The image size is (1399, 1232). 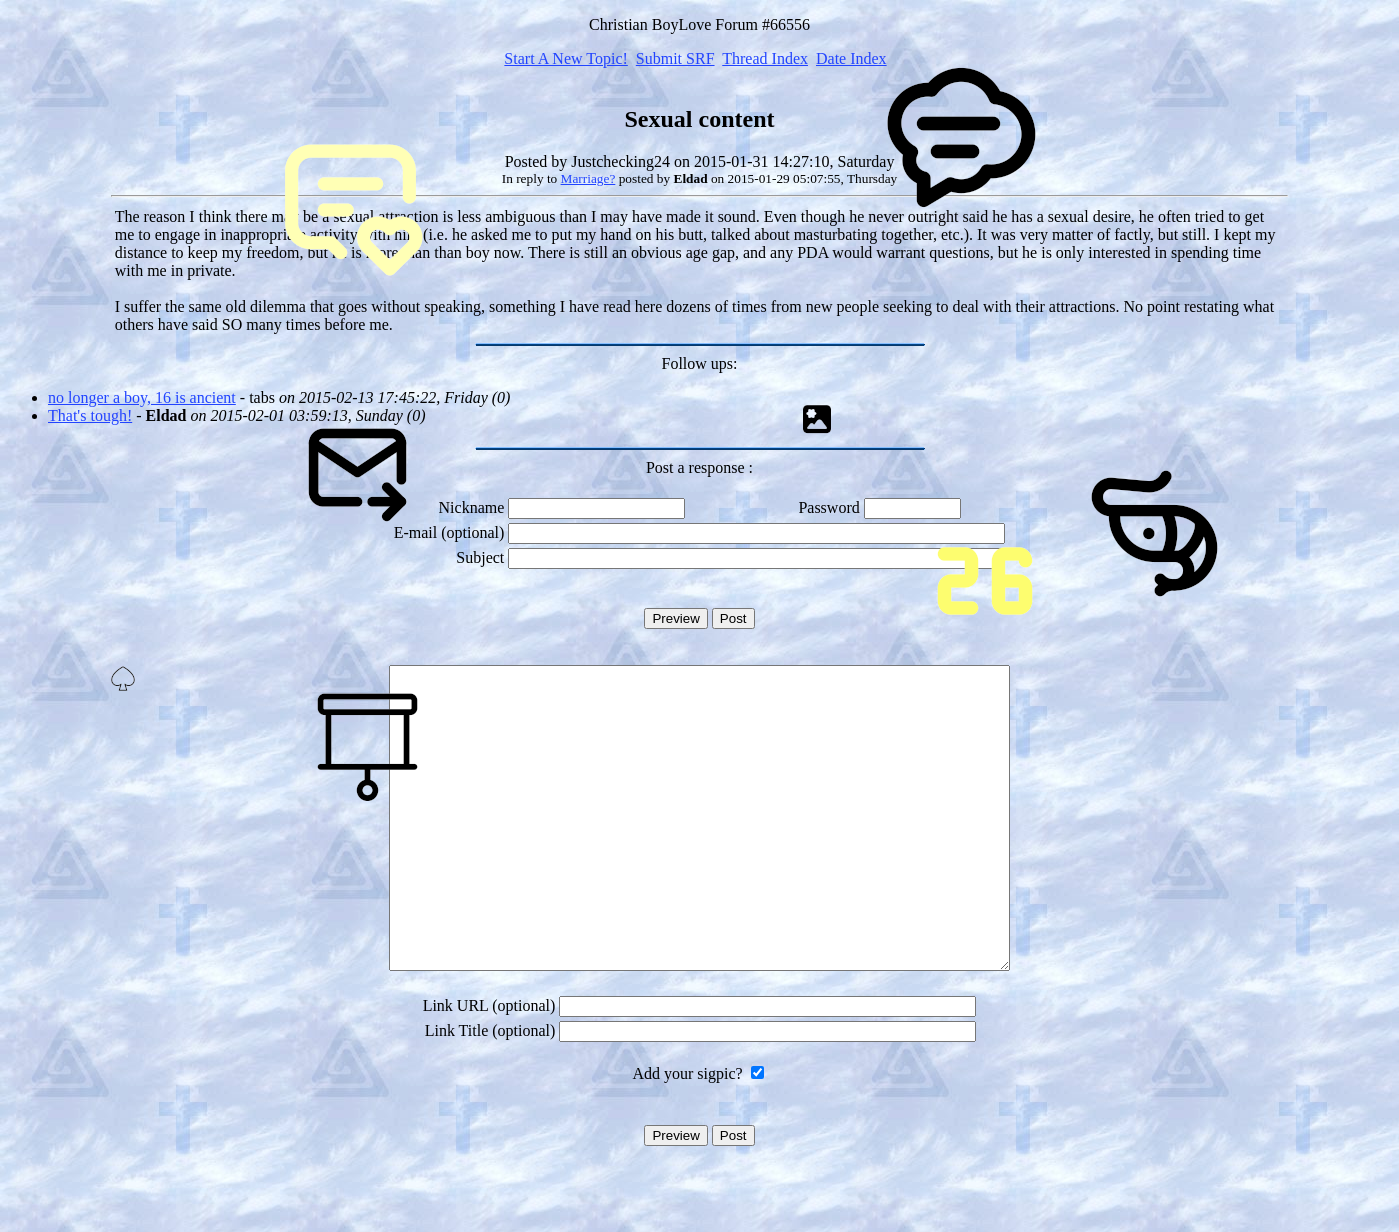 What do you see at coordinates (817, 419) in the screenshot?
I see `add or upload an image` at bounding box center [817, 419].